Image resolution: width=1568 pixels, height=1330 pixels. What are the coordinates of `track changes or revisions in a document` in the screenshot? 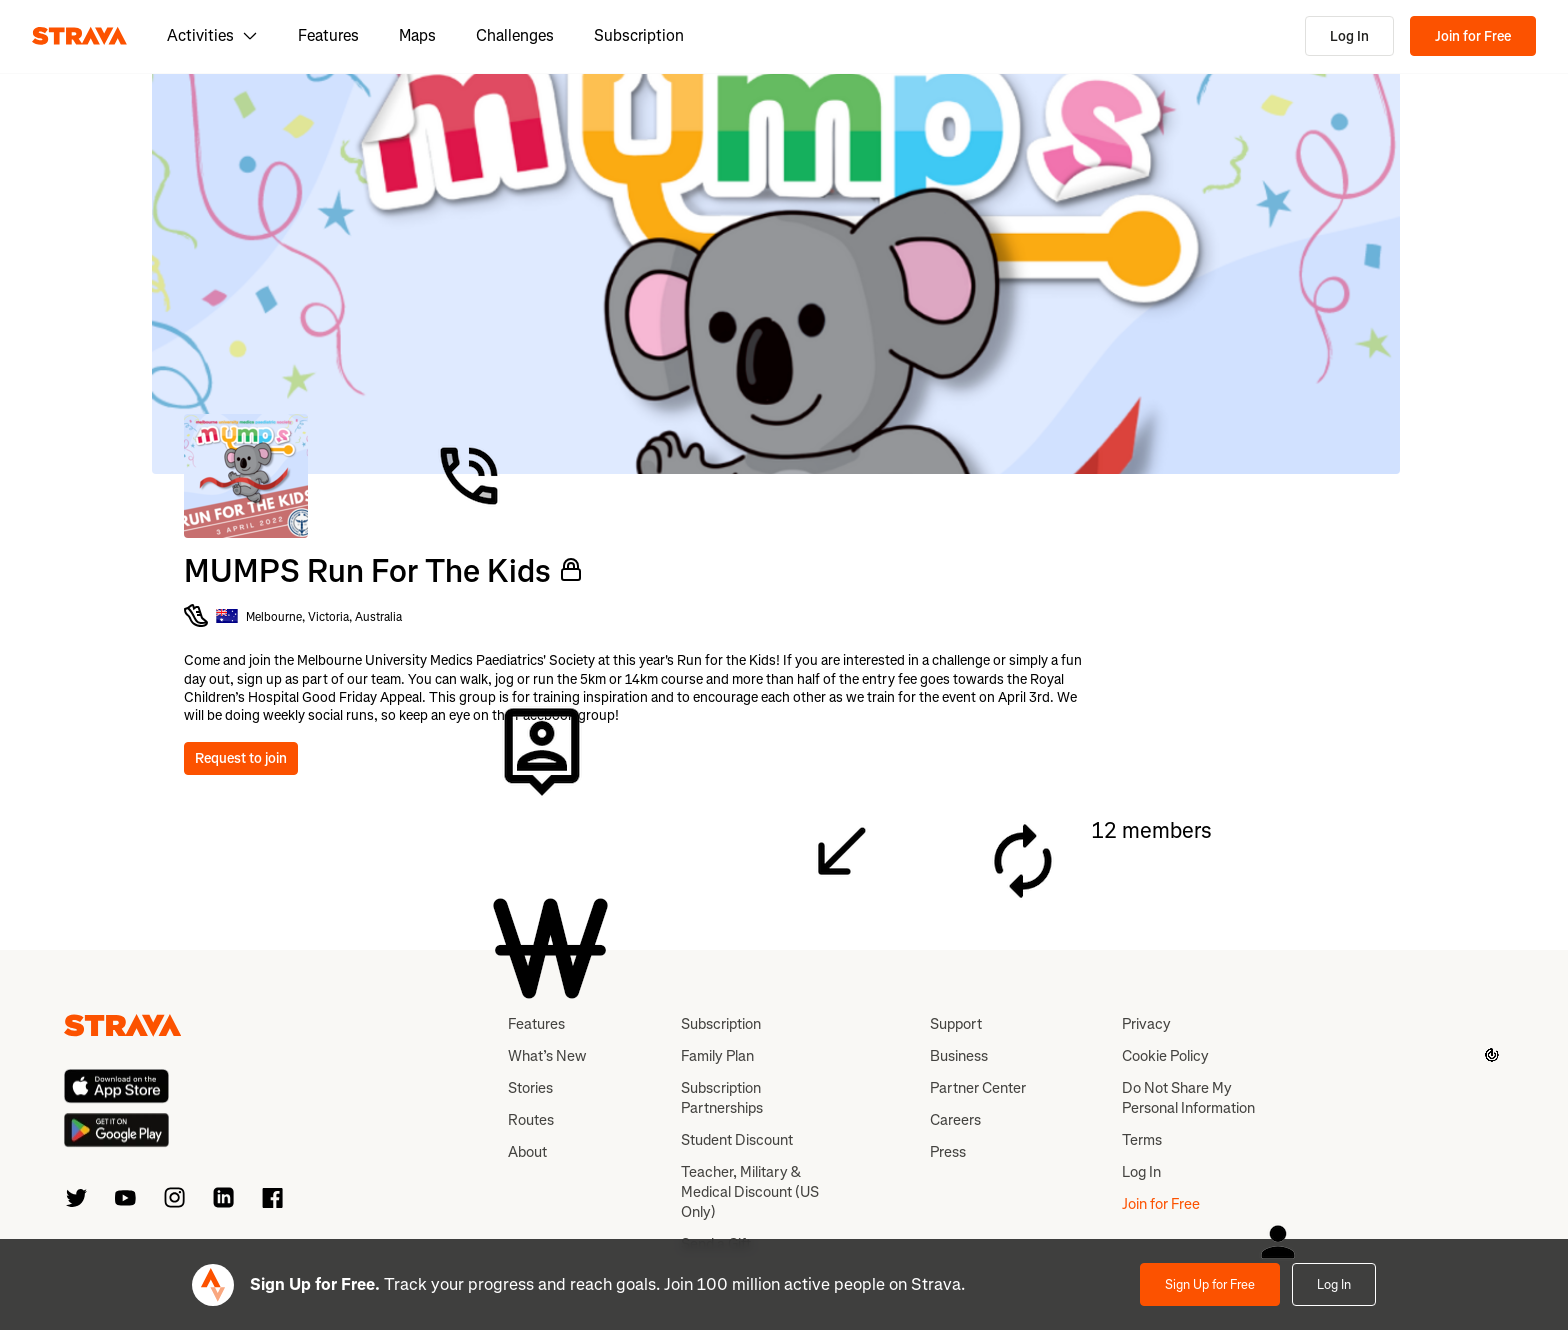 It's located at (1492, 1055).